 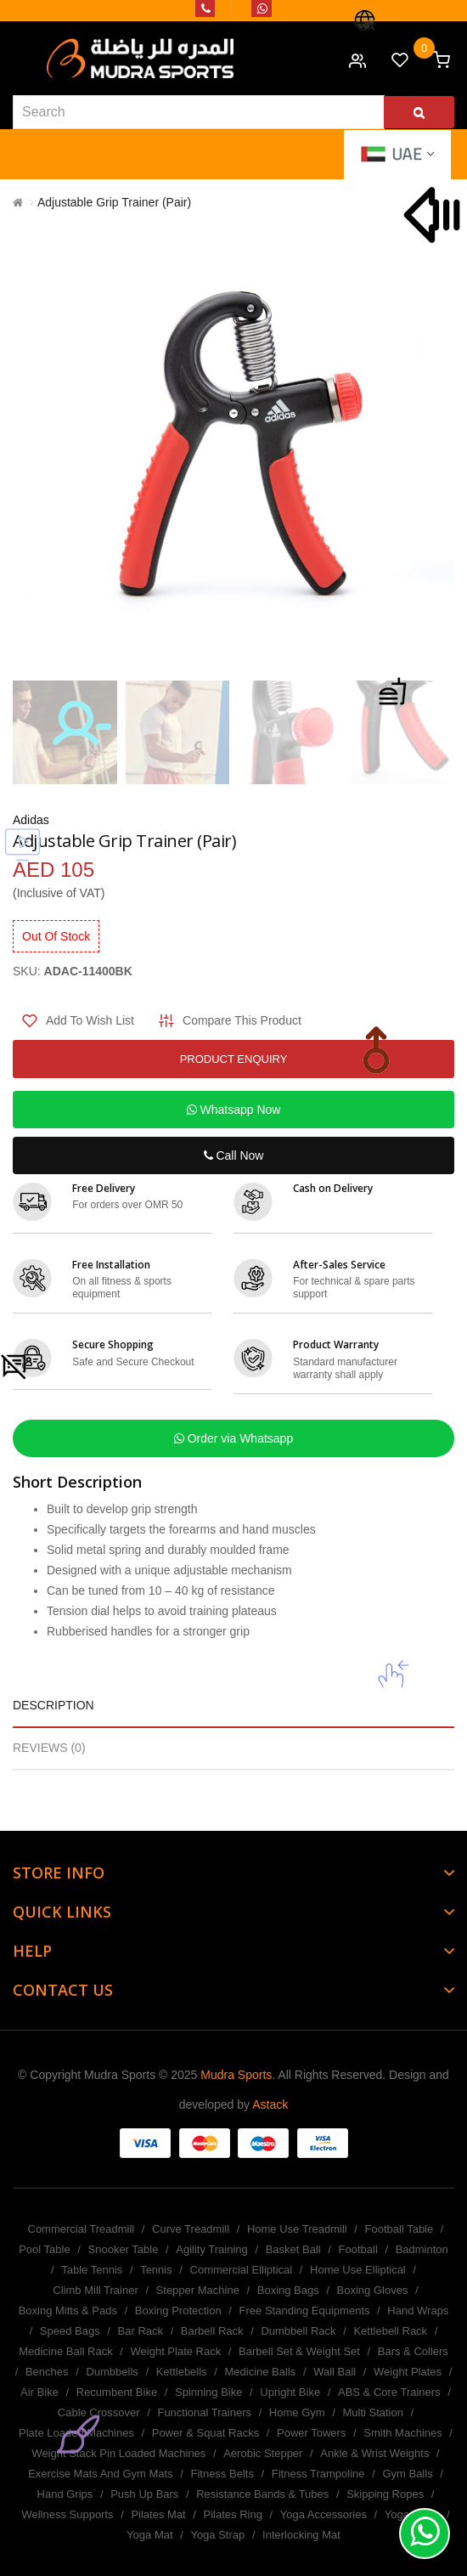 What do you see at coordinates (81, 725) in the screenshot?
I see `remove a user or contact` at bounding box center [81, 725].